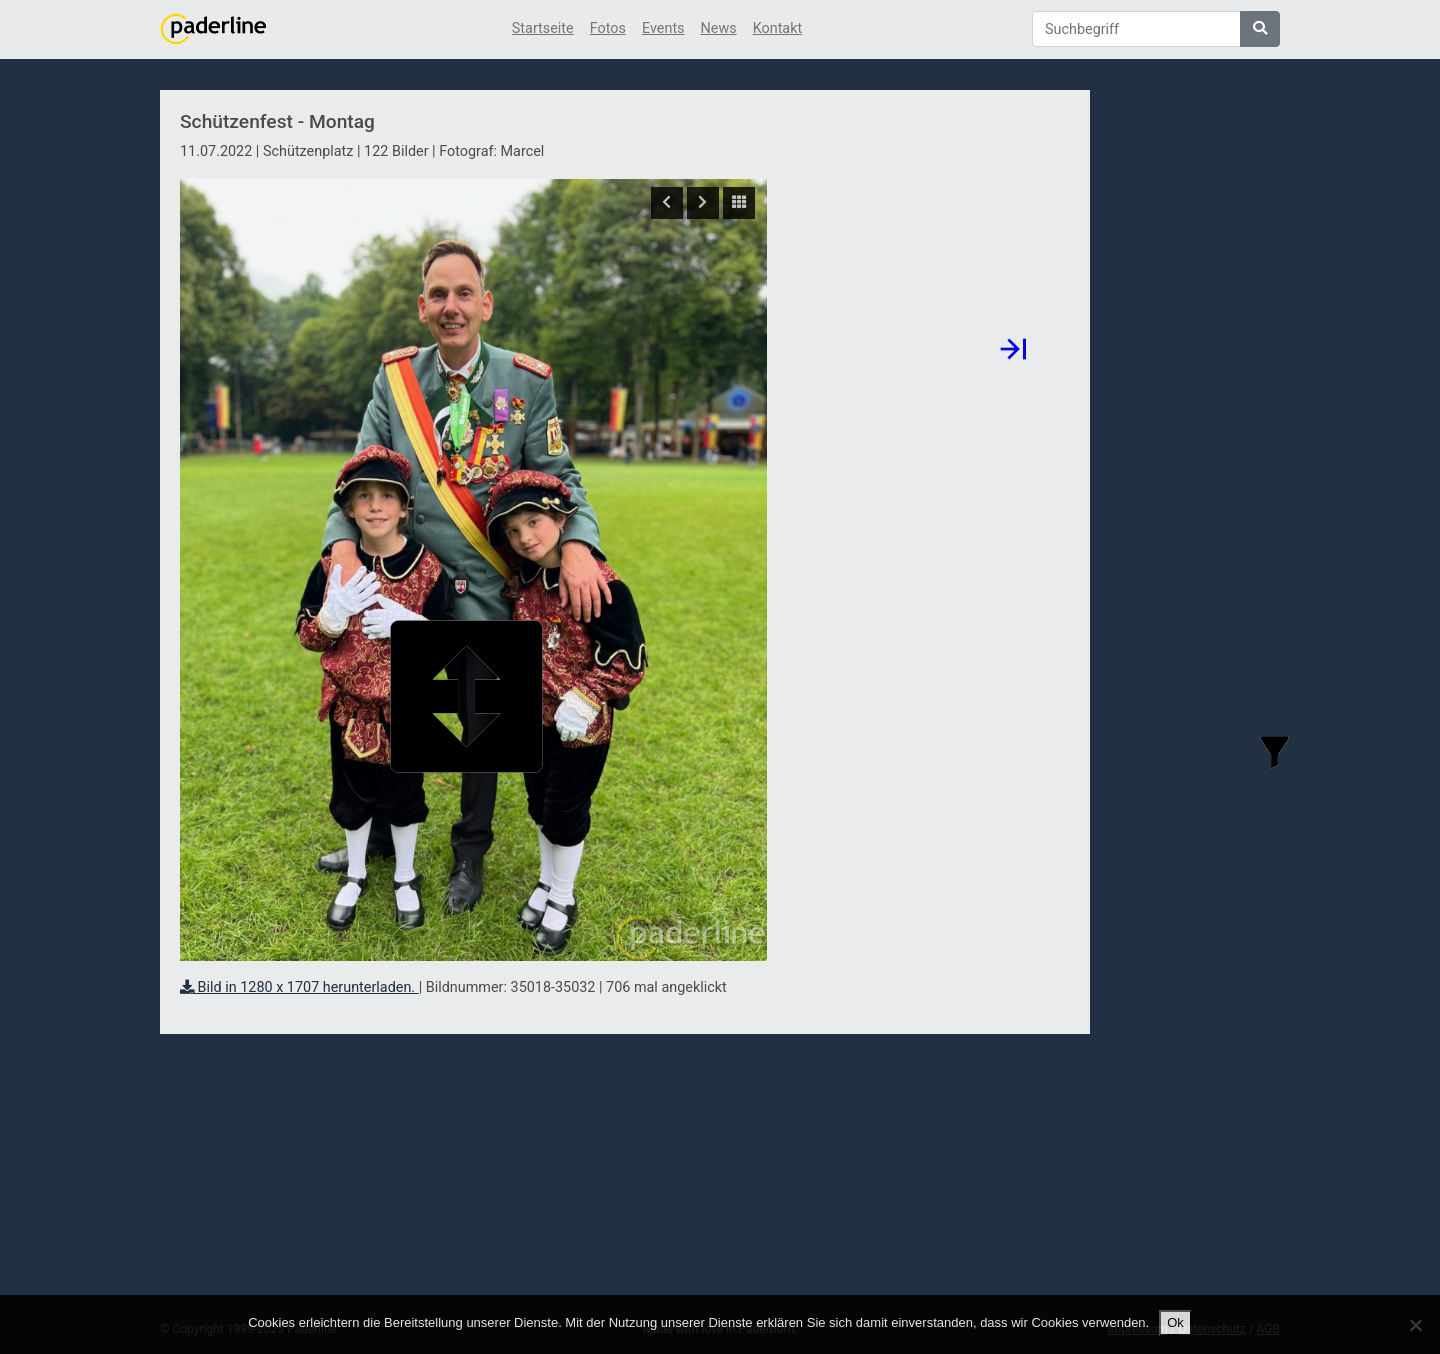  I want to click on collapse panel to the right, so click(1014, 349).